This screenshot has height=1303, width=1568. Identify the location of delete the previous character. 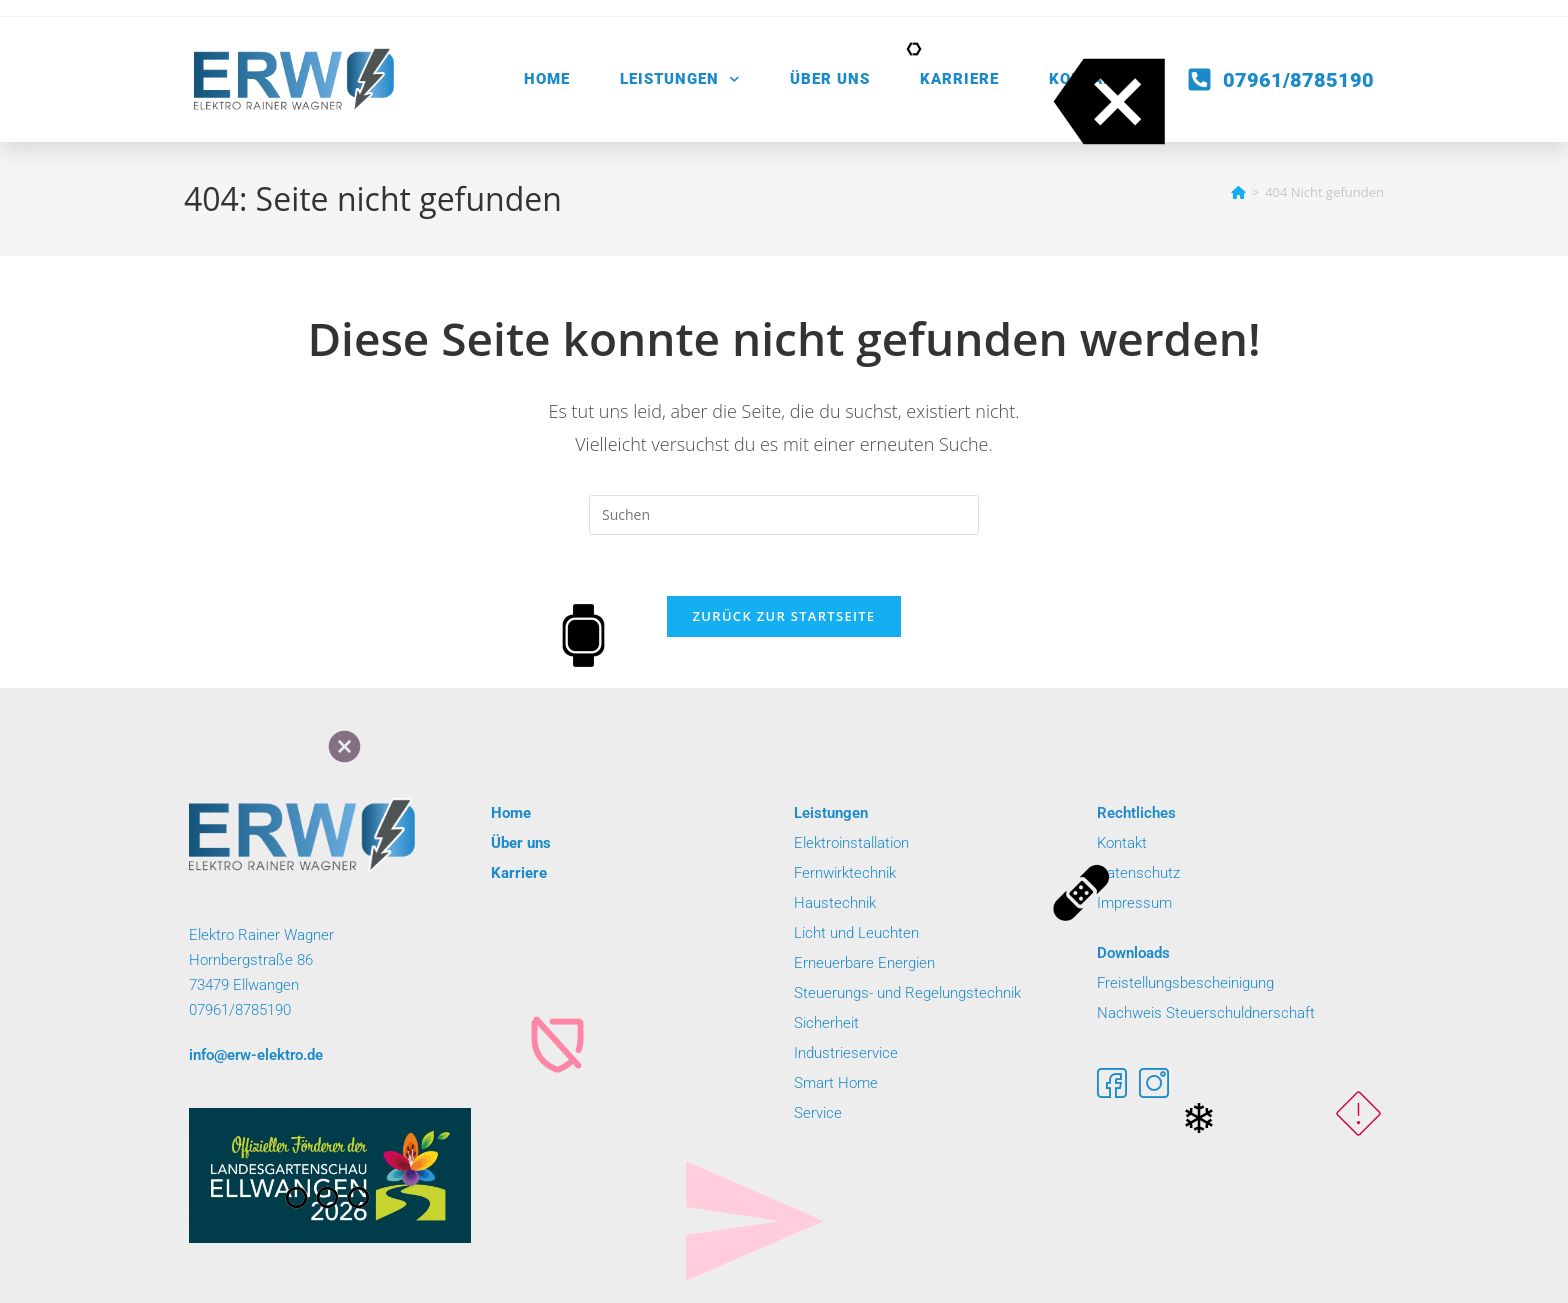
(1113, 101).